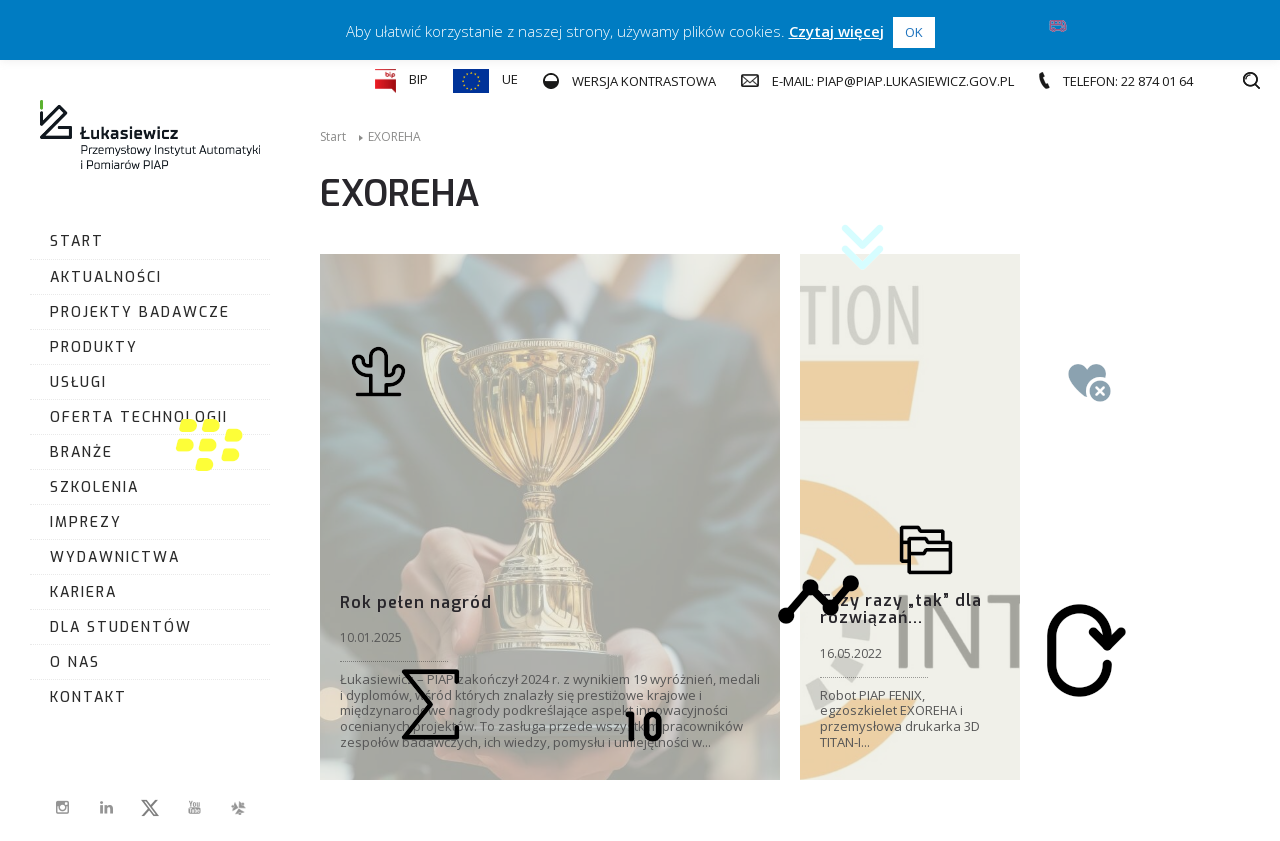  Describe the element at coordinates (210, 445) in the screenshot. I see `BlackBerry brand logo` at that location.